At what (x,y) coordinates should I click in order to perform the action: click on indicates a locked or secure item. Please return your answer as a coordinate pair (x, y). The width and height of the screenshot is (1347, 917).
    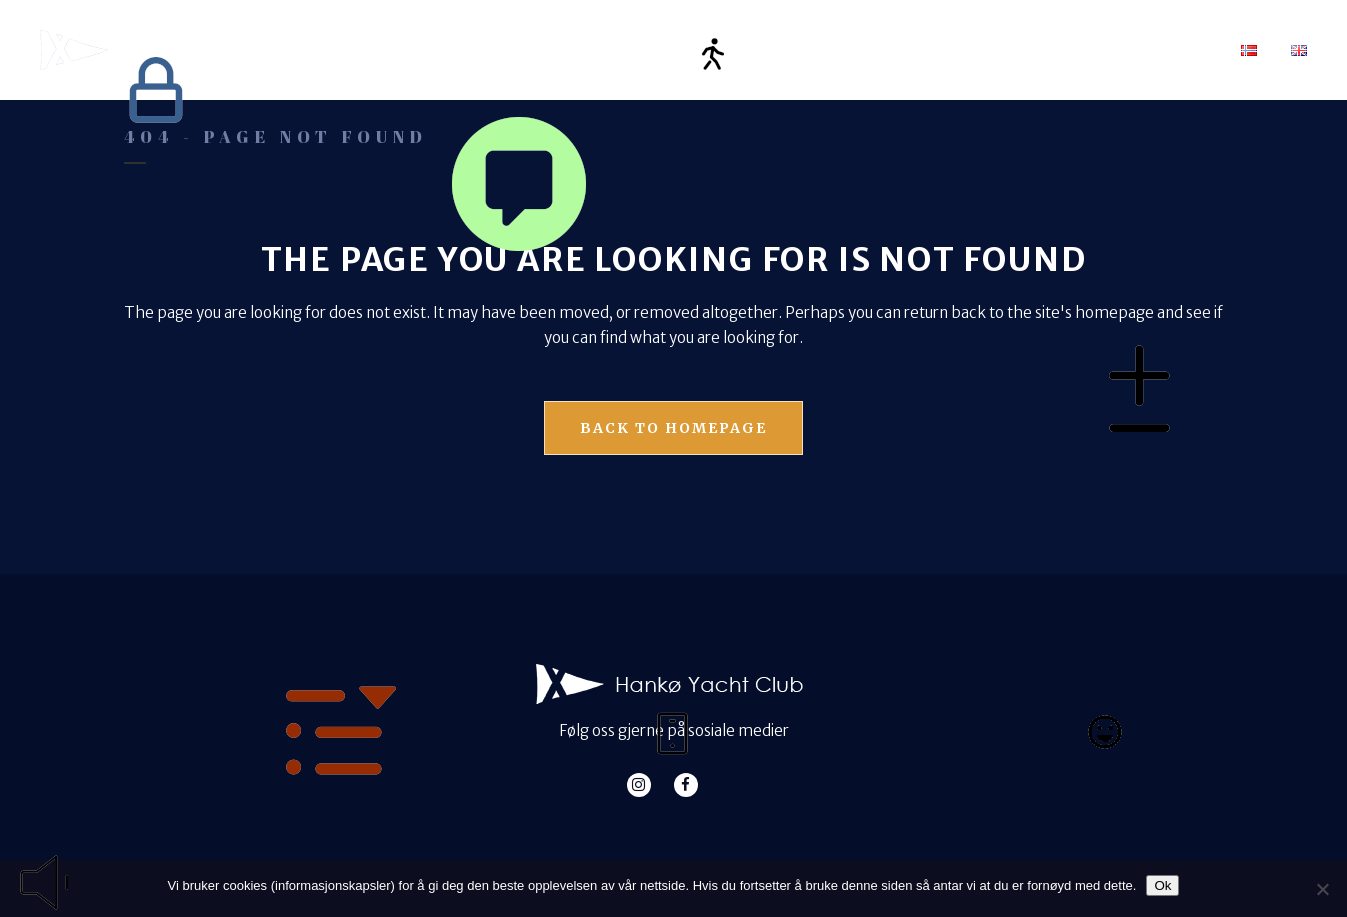
    Looking at the image, I should click on (156, 92).